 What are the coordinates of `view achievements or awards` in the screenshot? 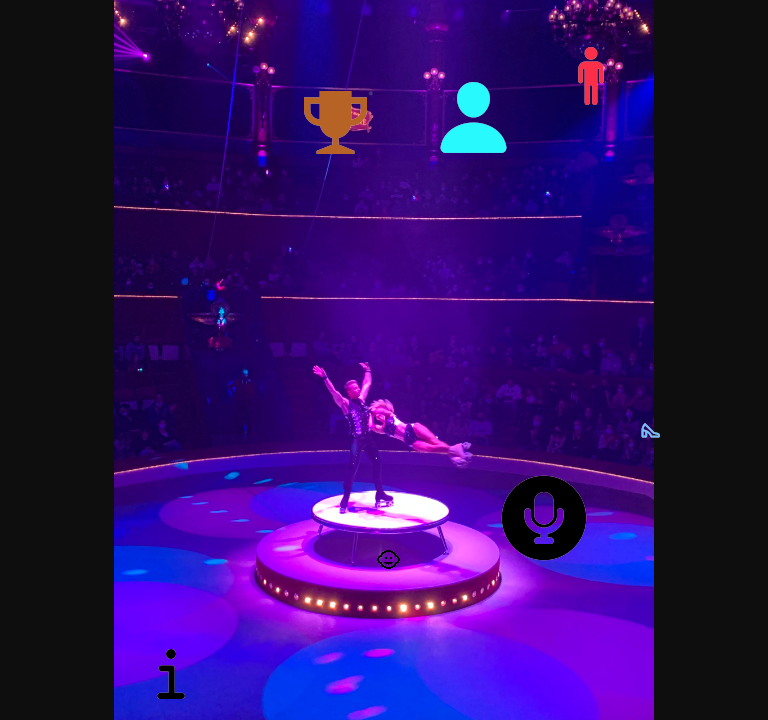 It's located at (335, 122).